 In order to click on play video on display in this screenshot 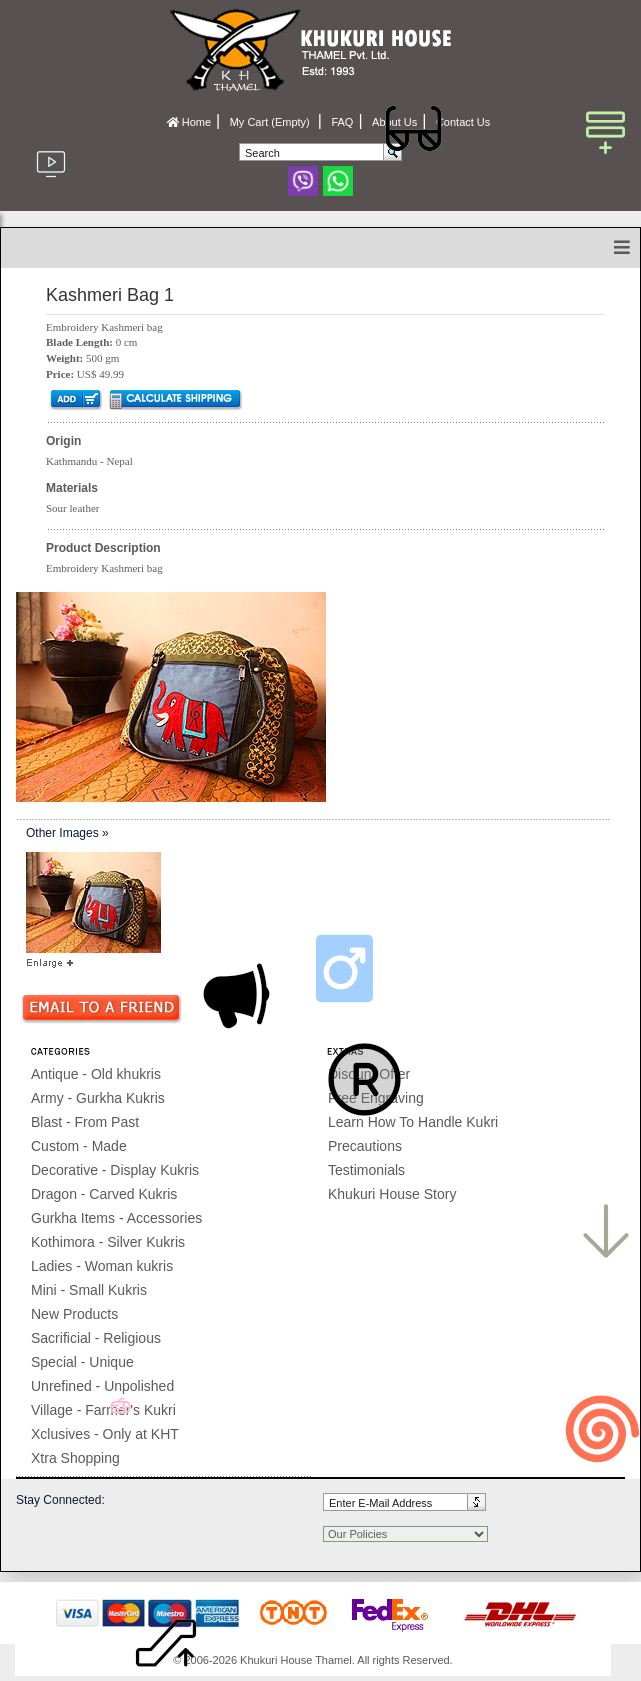, I will do `click(51, 163)`.